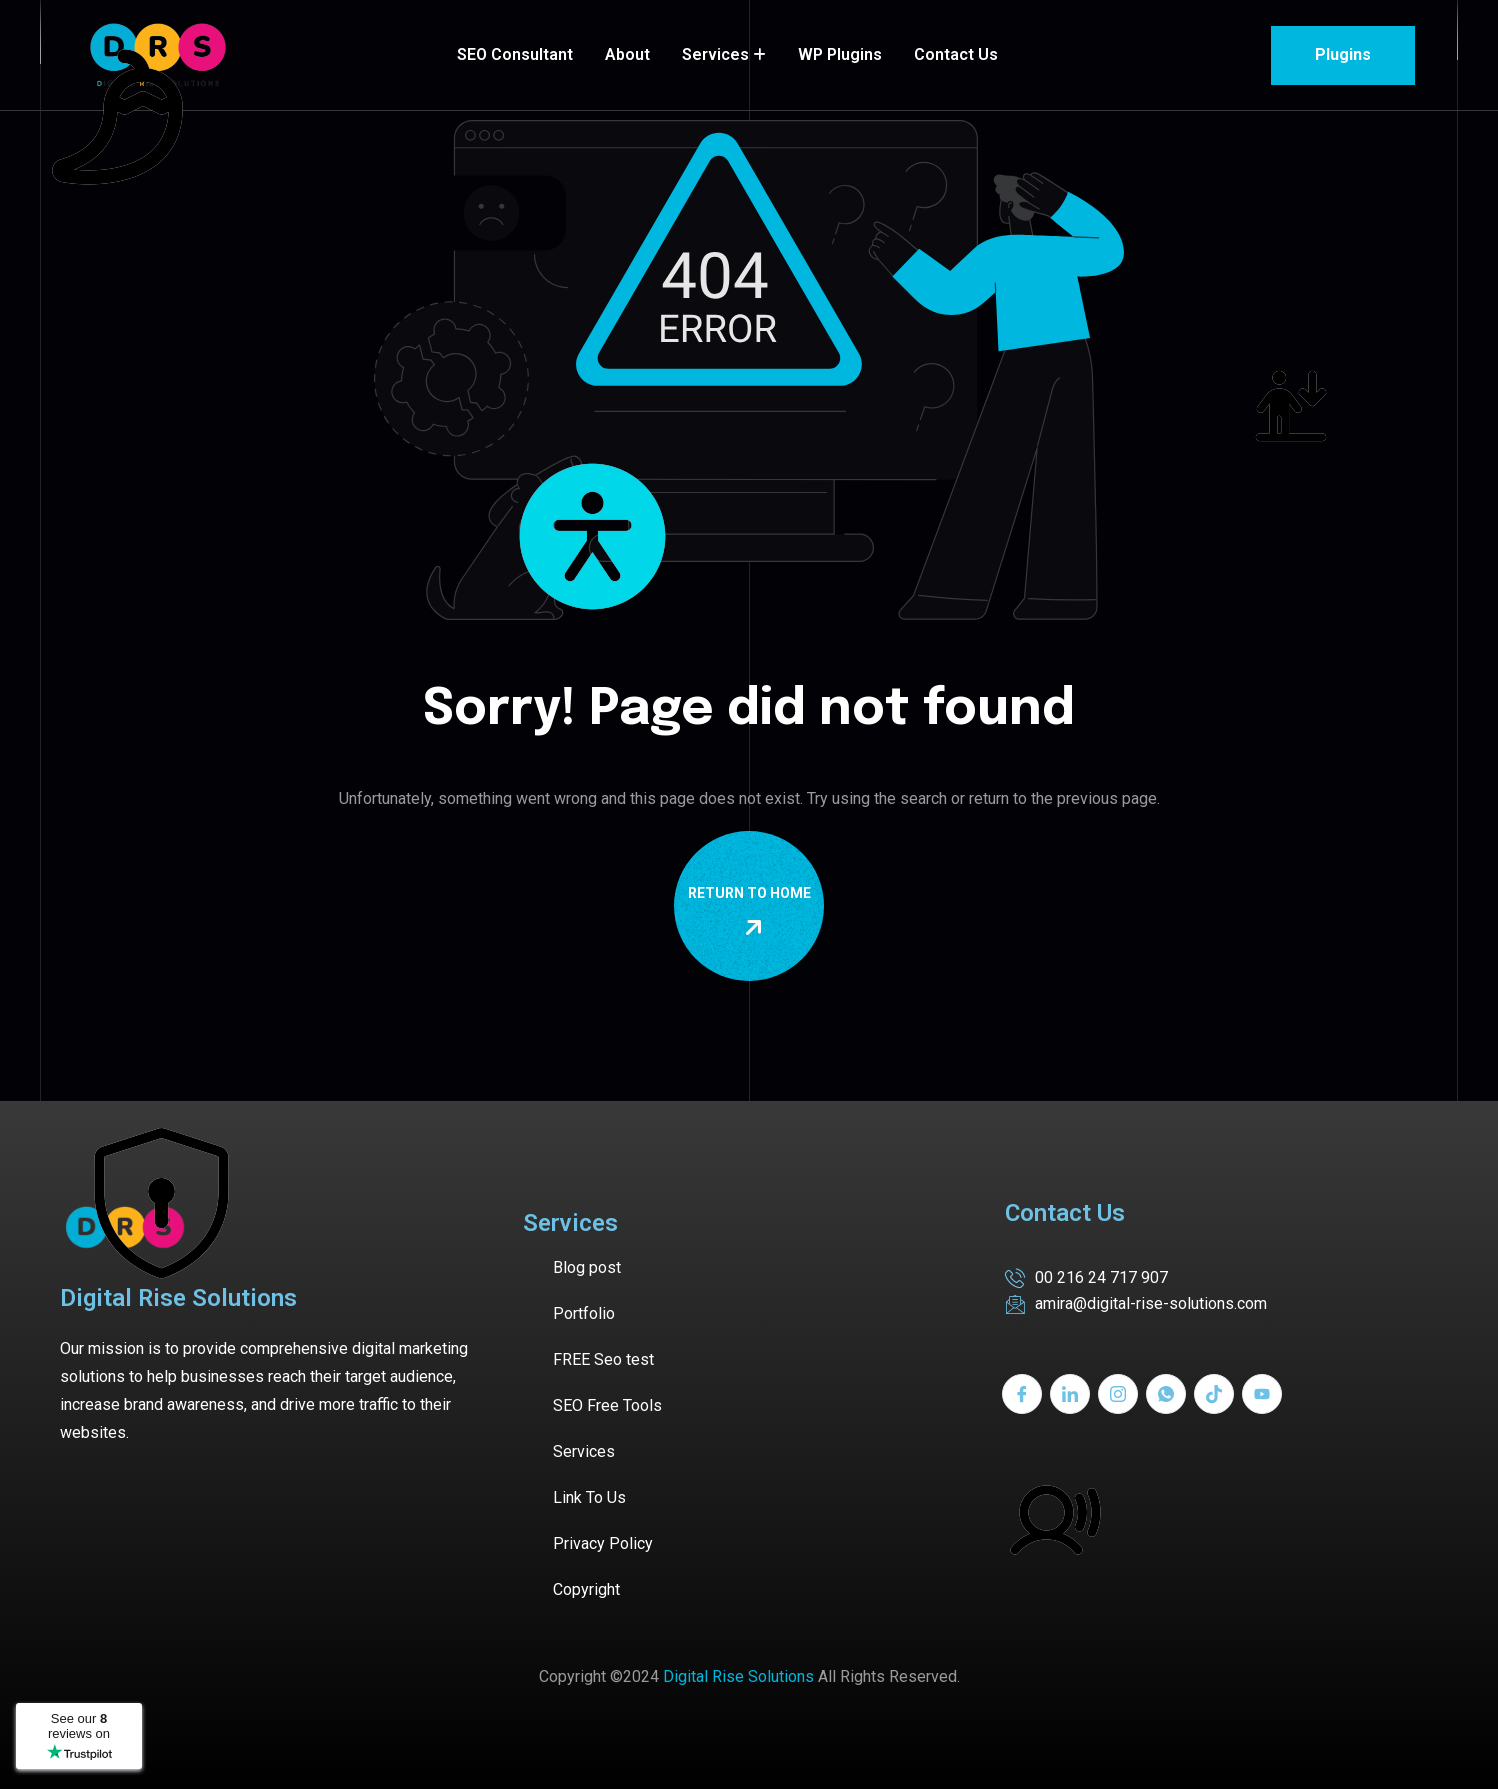 This screenshot has width=1498, height=1789. What do you see at coordinates (1054, 1520) in the screenshot?
I see `user is speaking or broadcasting audio` at bounding box center [1054, 1520].